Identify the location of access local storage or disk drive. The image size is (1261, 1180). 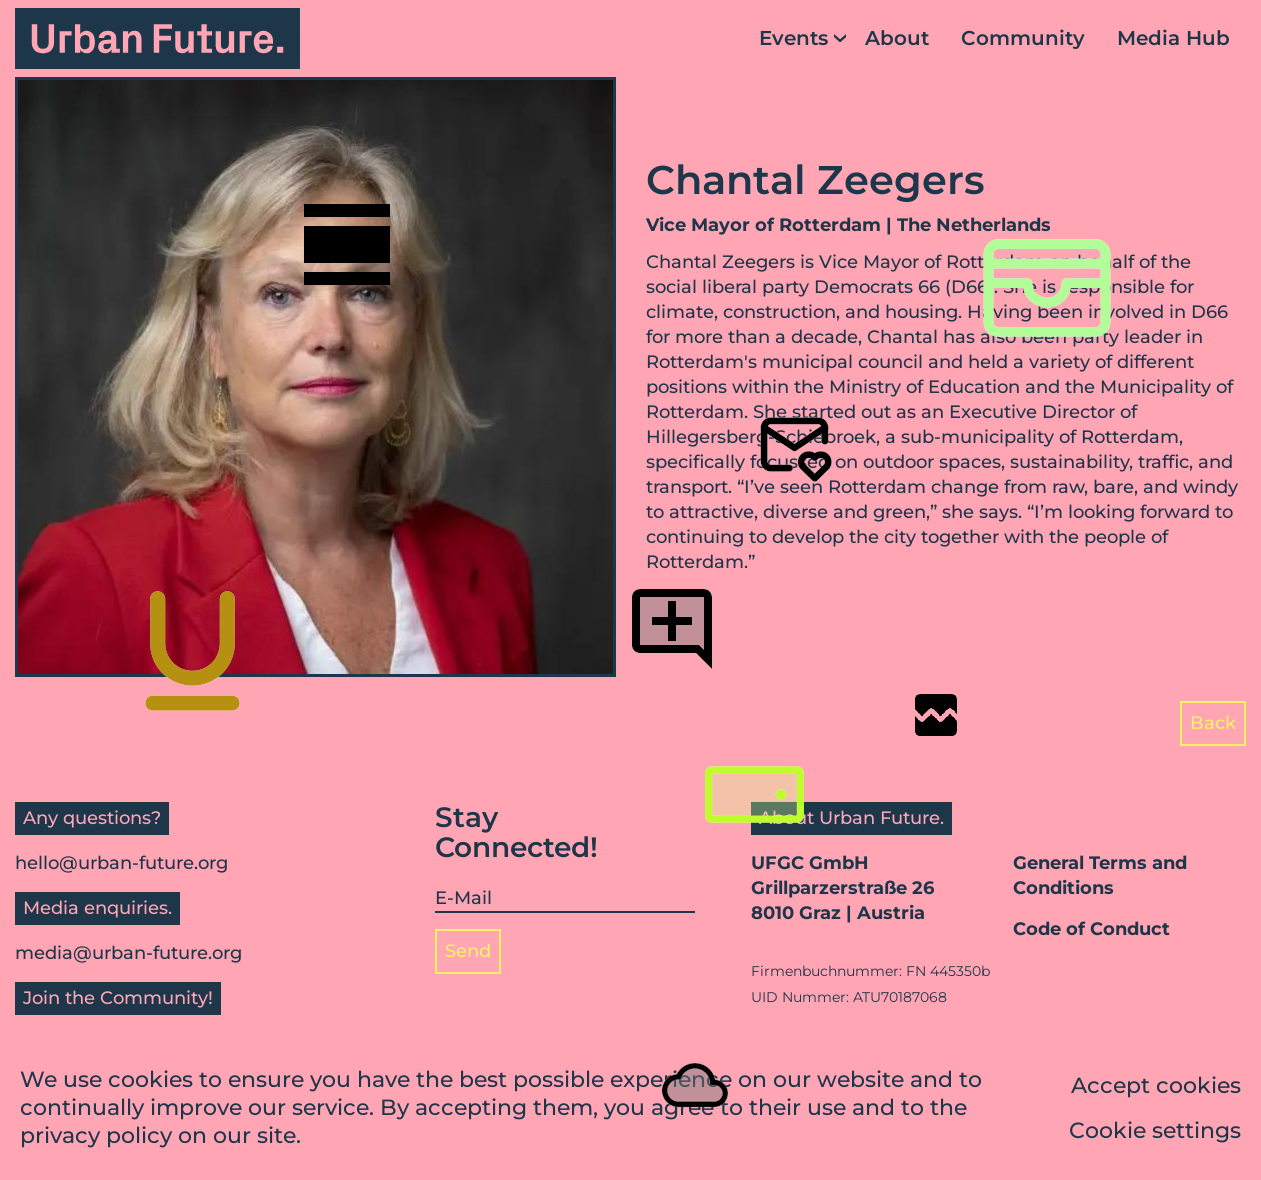
(754, 794).